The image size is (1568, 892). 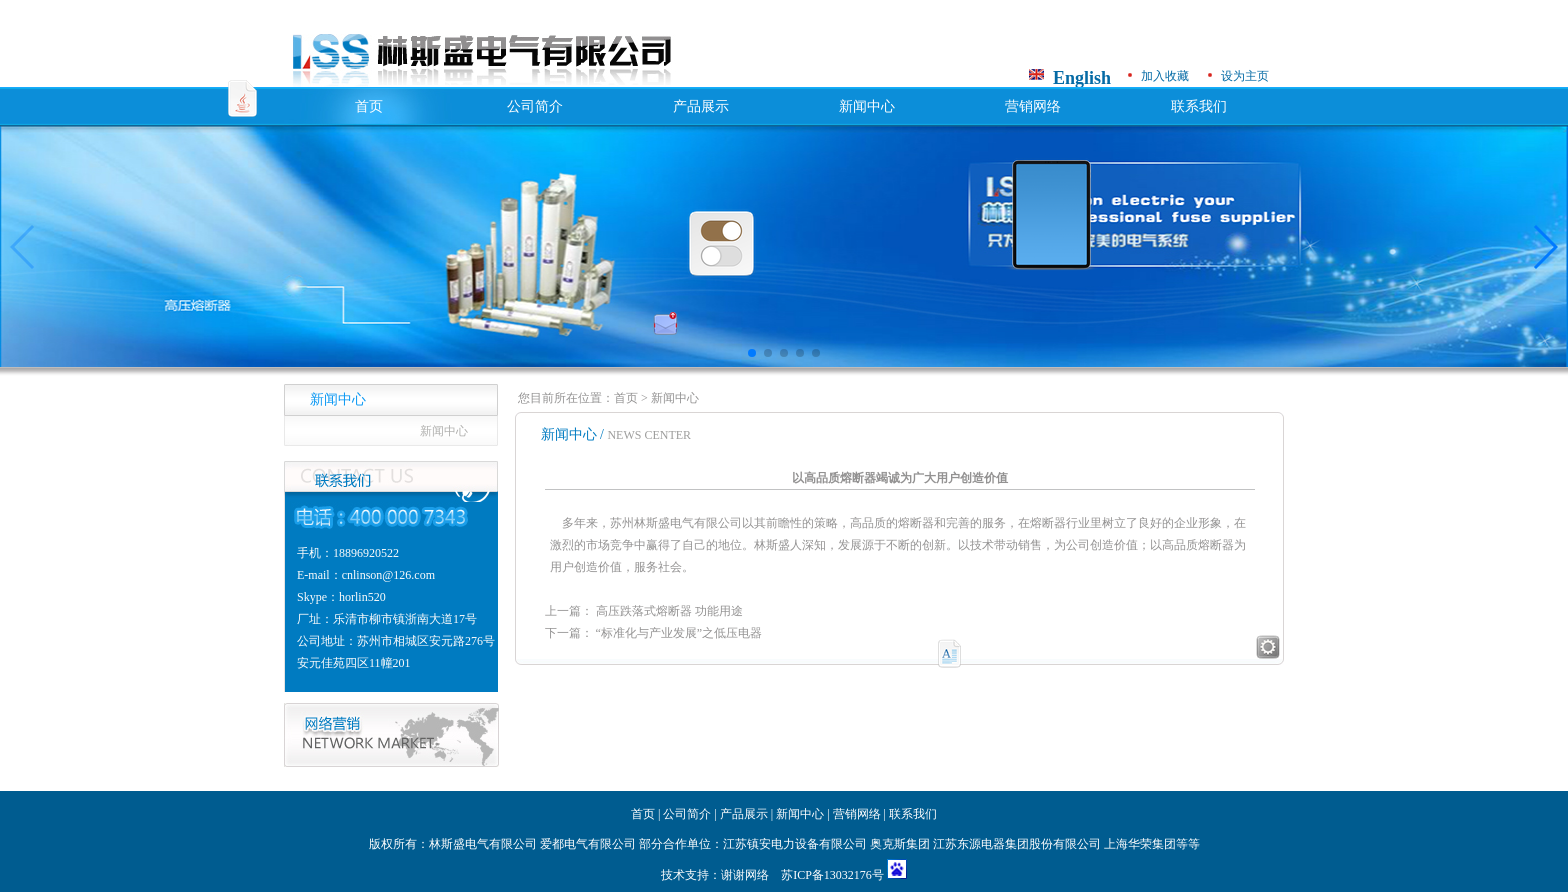 What do you see at coordinates (242, 98) in the screenshot?
I see `java source code file` at bounding box center [242, 98].